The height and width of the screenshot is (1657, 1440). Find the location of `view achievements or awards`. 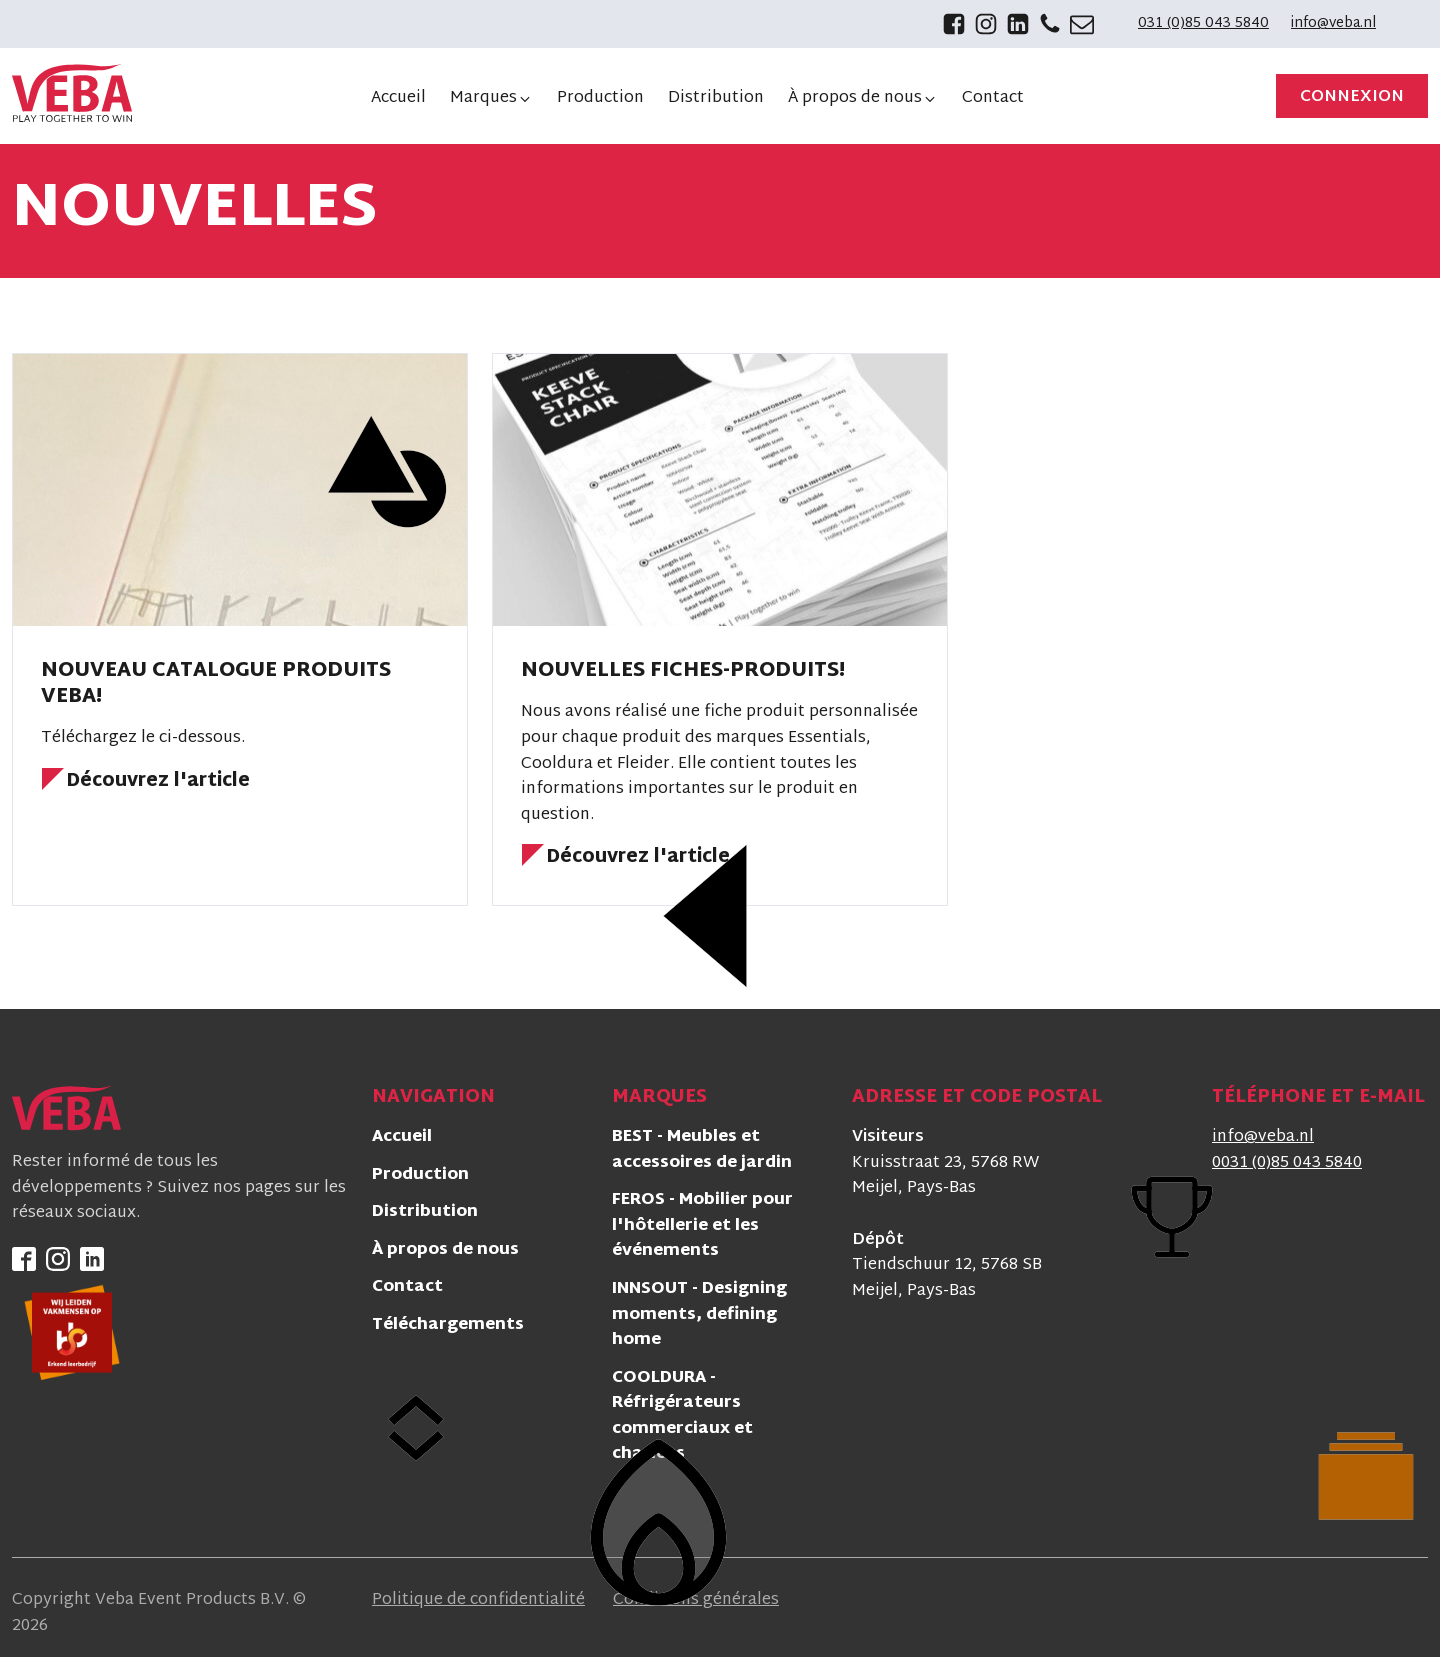

view achievements or awards is located at coordinates (1172, 1217).